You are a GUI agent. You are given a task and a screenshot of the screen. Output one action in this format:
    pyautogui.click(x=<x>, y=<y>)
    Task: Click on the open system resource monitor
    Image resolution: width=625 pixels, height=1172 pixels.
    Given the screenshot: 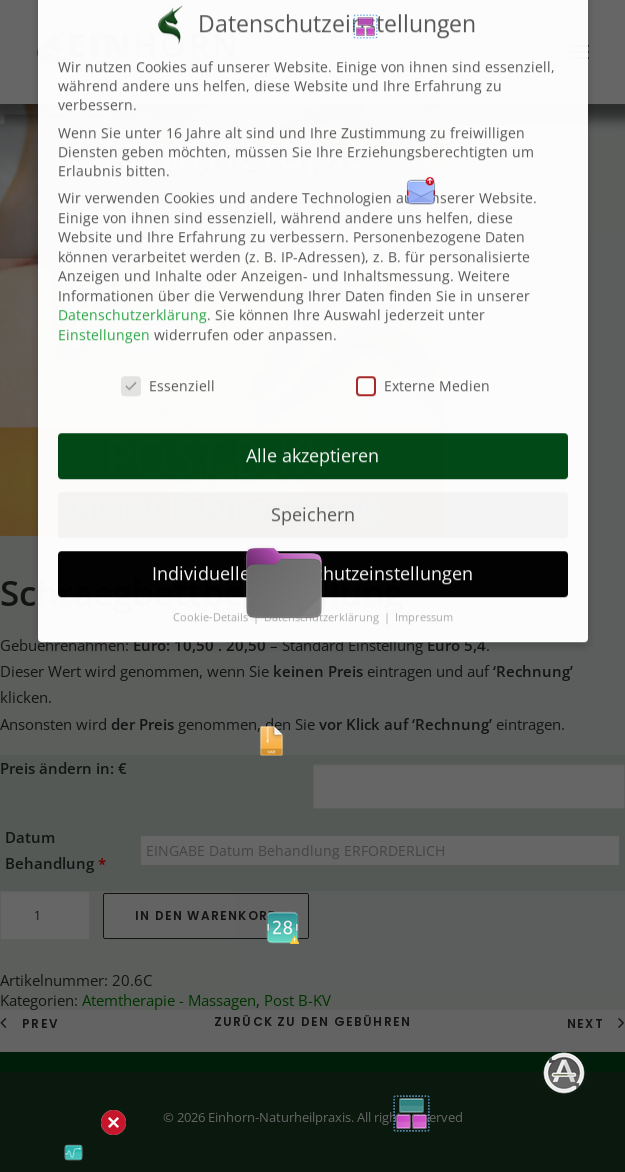 What is the action you would take?
    pyautogui.click(x=73, y=1152)
    